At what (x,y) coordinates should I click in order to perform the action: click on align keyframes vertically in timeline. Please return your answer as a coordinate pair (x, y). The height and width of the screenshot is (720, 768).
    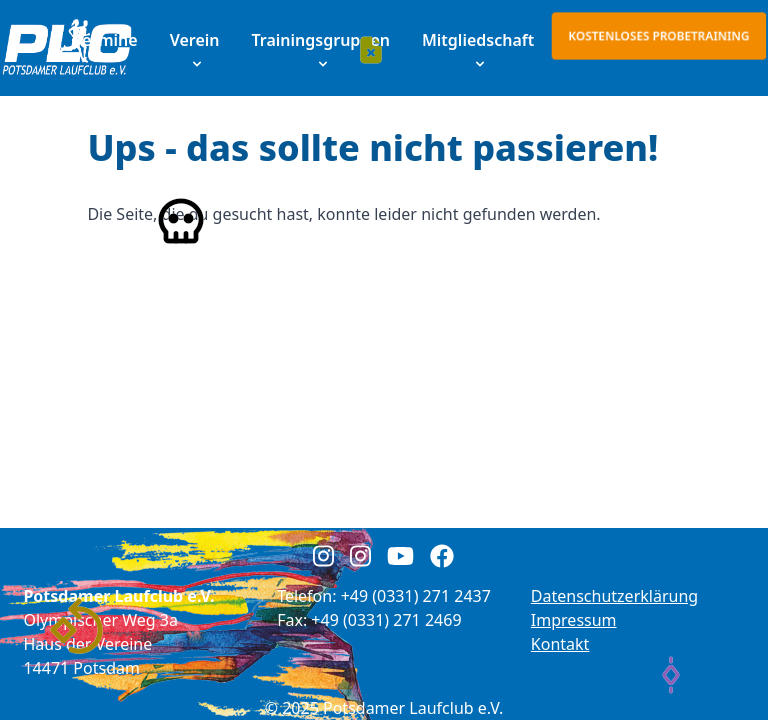
    Looking at the image, I should click on (671, 675).